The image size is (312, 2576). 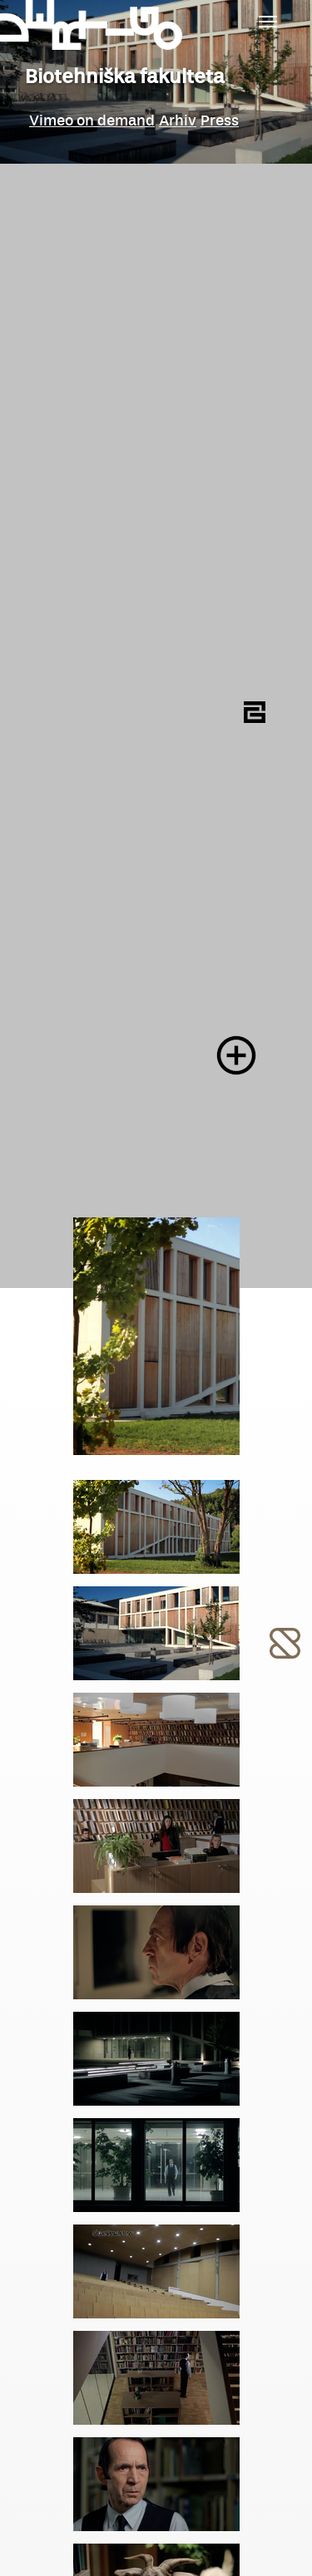 What do you see at coordinates (255, 712) in the screenshot?
I see `visit the G2G gaming marketplace` at bounding box center [255, 712].